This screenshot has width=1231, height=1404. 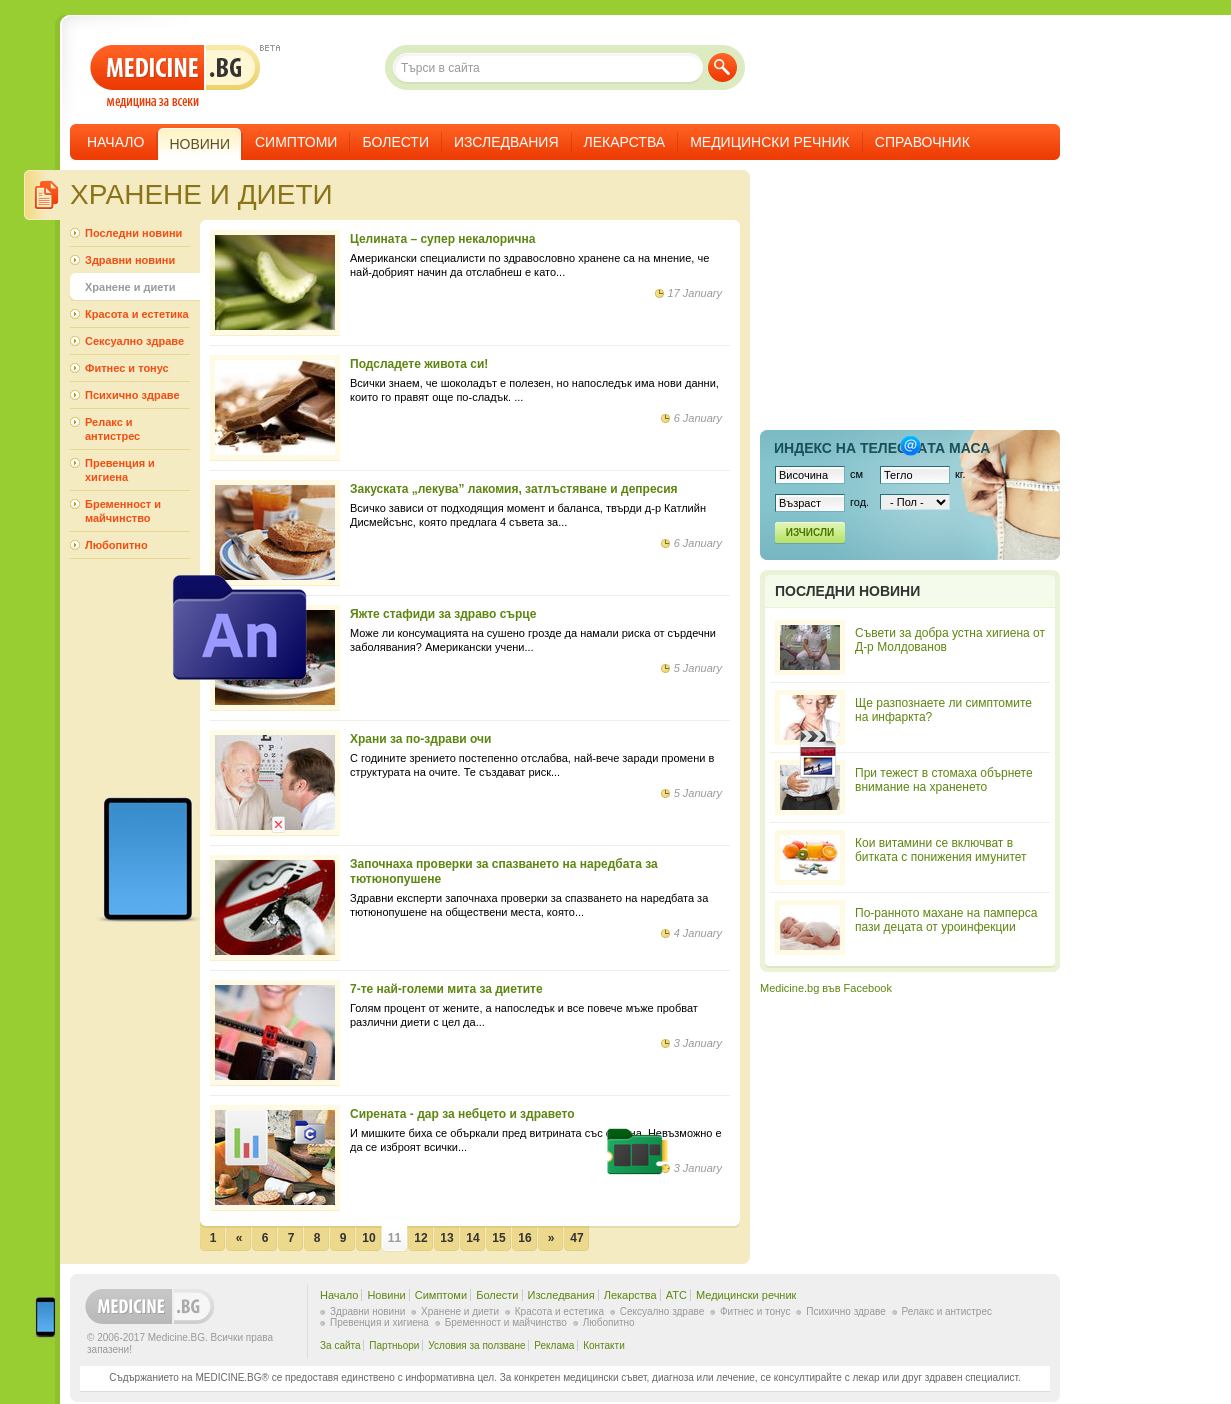 What do you see at coordinates (148, 860) in the screenshot?
I see `iPad Air device in connected devices list` at bounding box center [148, 860].